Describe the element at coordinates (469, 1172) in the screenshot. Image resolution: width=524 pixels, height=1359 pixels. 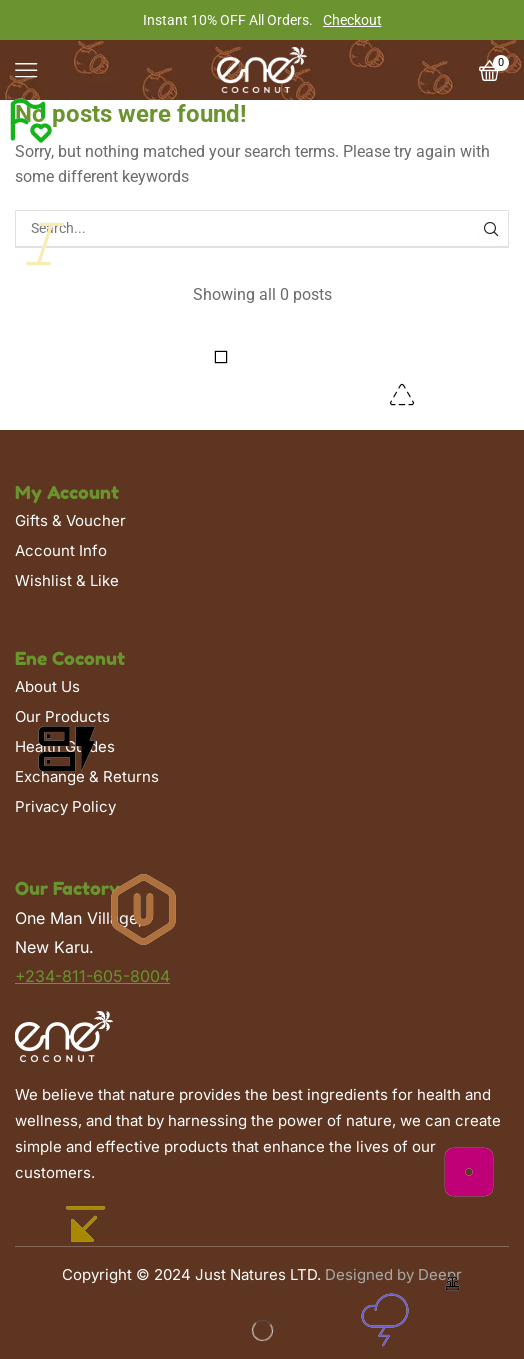
I see `roll the dice or generate a random result` at that location.